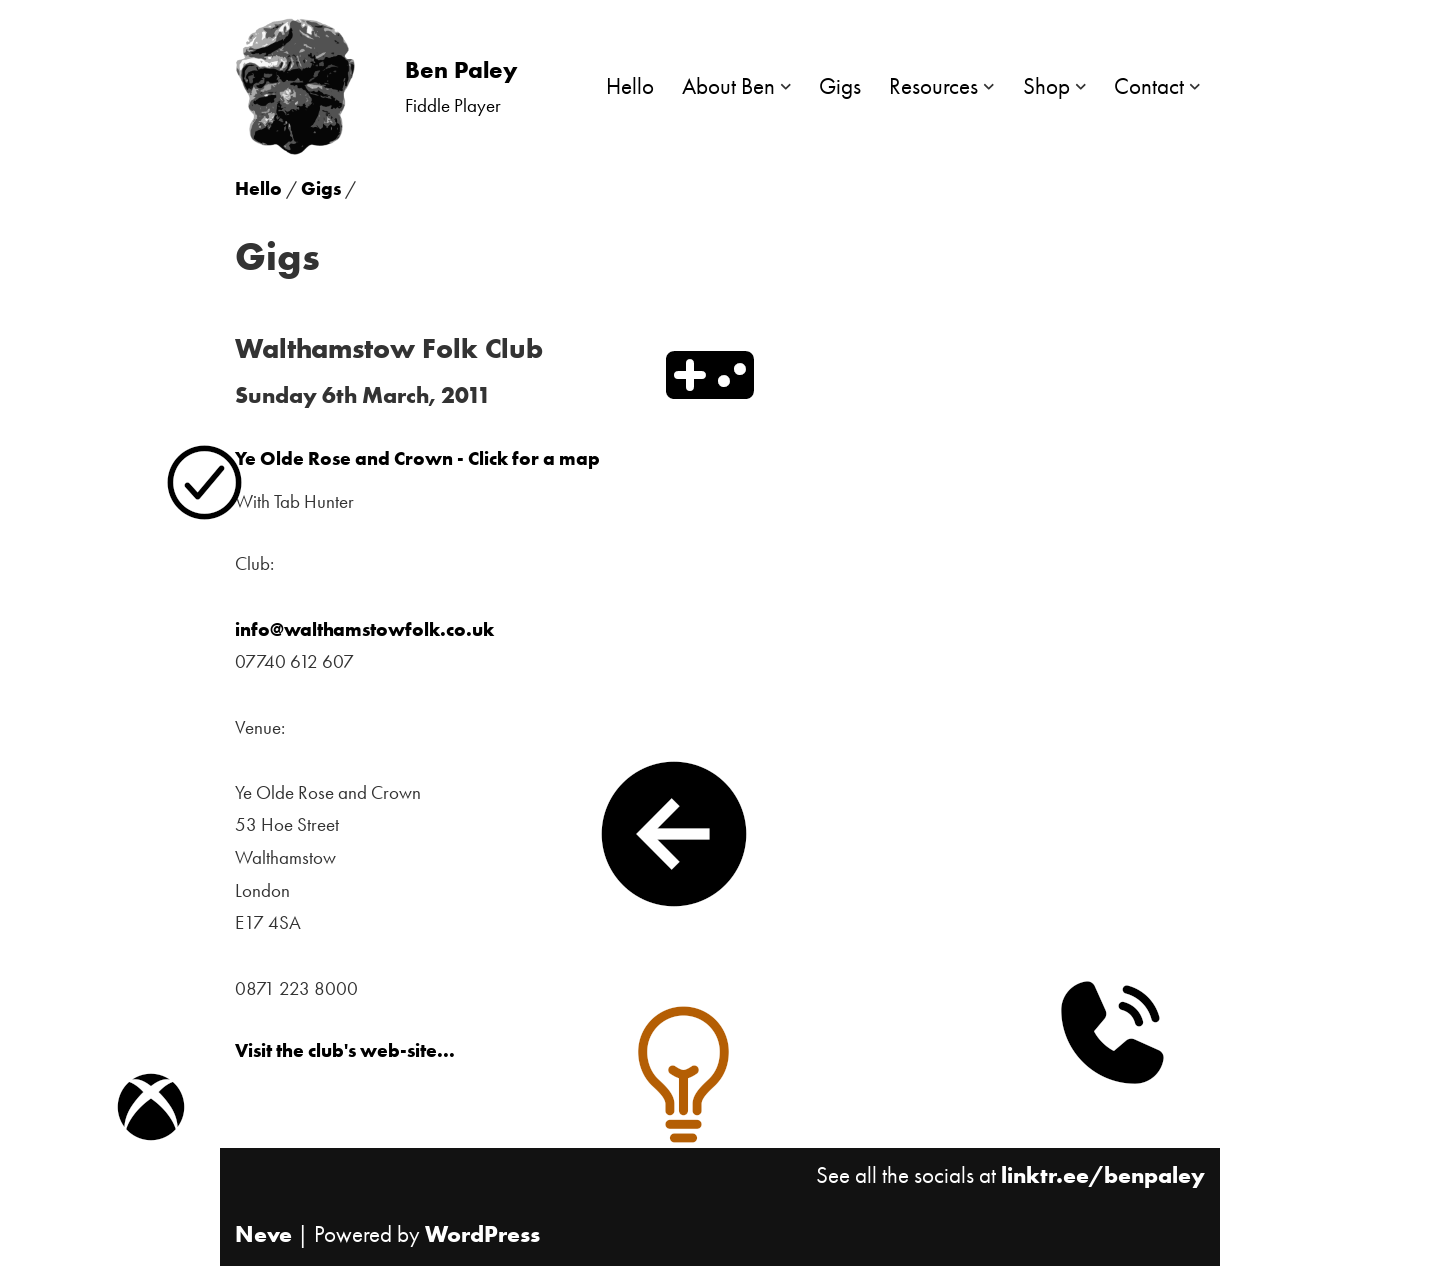 The width and height of the screenshot is (1440, 1266). Describe the element at coordinates (151, 1107) in the screenshot. I see `open Xbox app` at that location.